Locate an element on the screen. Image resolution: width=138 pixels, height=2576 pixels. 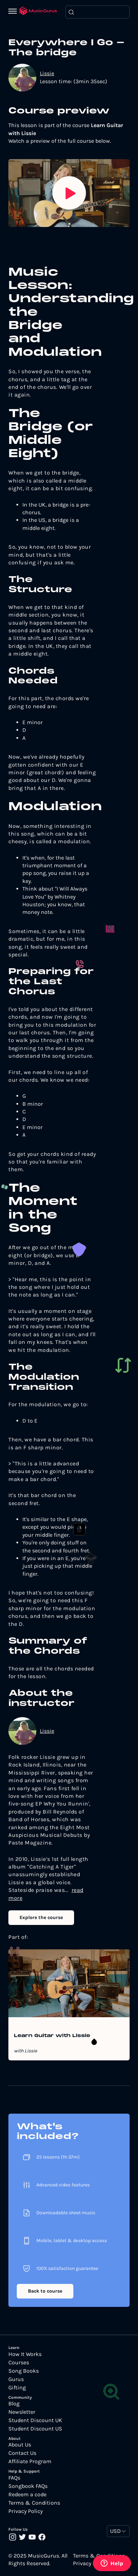
adjust water or hydration settings is located at coordinates (94, 2042).